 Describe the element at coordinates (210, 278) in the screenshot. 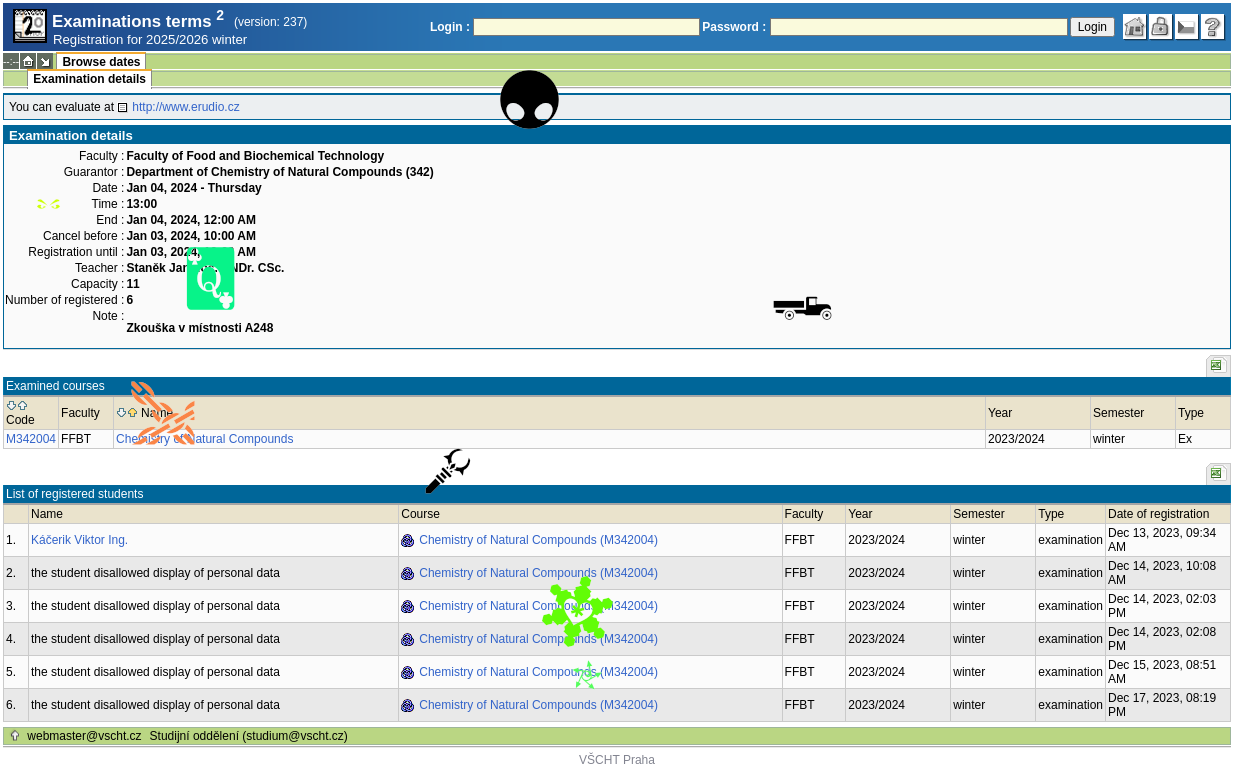

I see `queen of clubs playing card` at that location.